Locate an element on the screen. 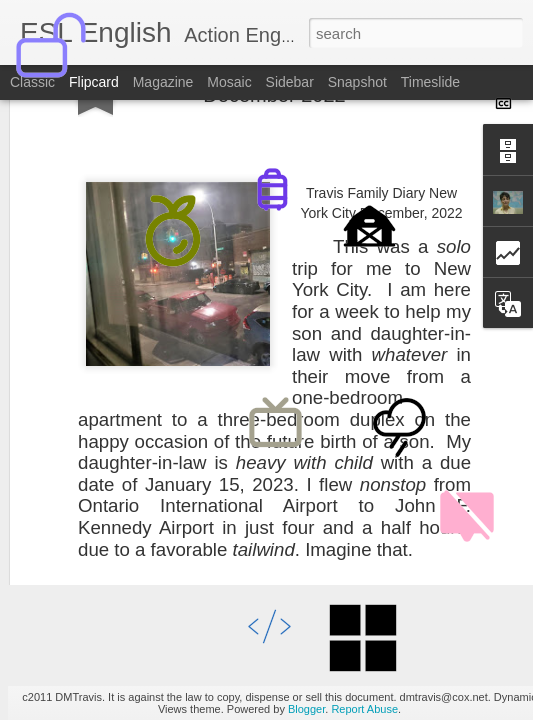 The width and height of the screenshot is (533, 720). access travel or trip information is located at coordinates (272, 189).